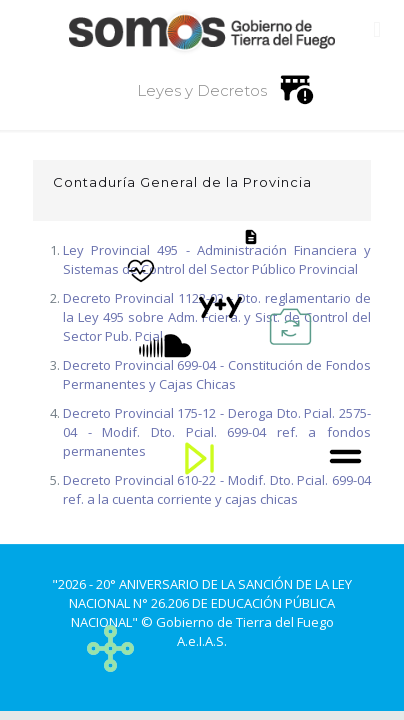 The height and width of the screenshot is (720, 404). What do you see at coordinates (199, 458) in the screenshot?
I see `skip to the next track` at bounding box center [199, 458].